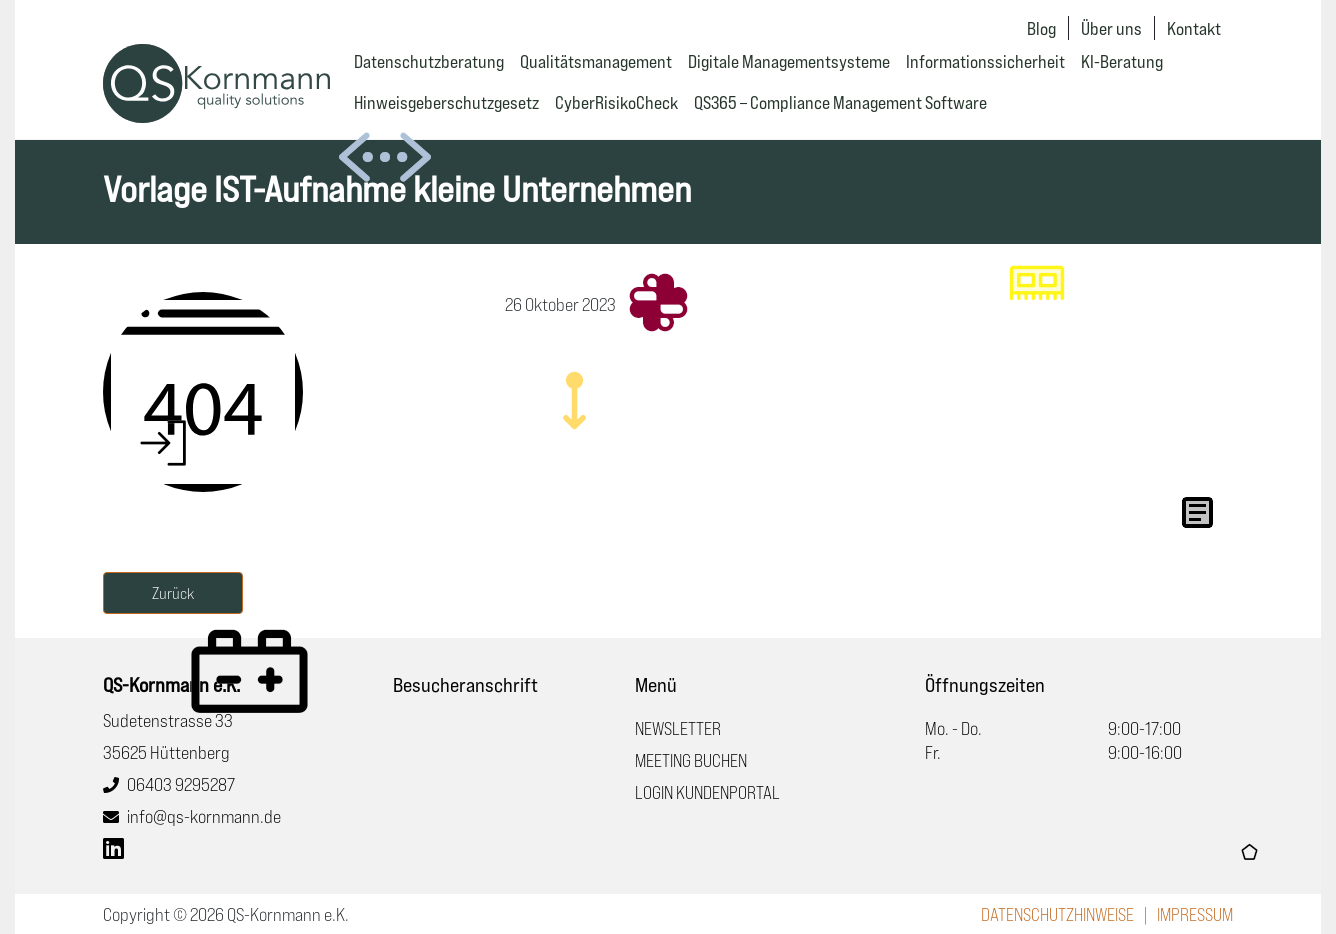 This screenshot has height=934, width=1336. Describe the element at coordinates (167, 443) in the screenshot. I see `sign in to your account` at that location.